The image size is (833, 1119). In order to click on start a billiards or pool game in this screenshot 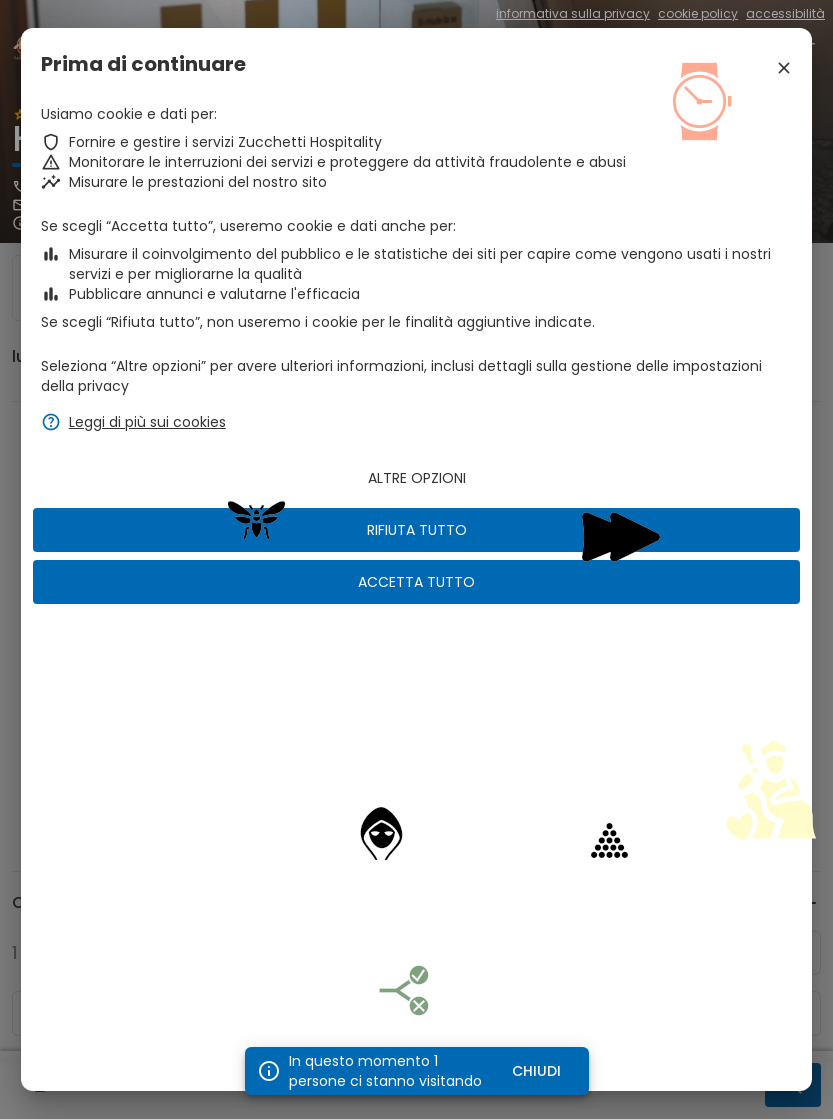, I will do `click(609, 839)`.